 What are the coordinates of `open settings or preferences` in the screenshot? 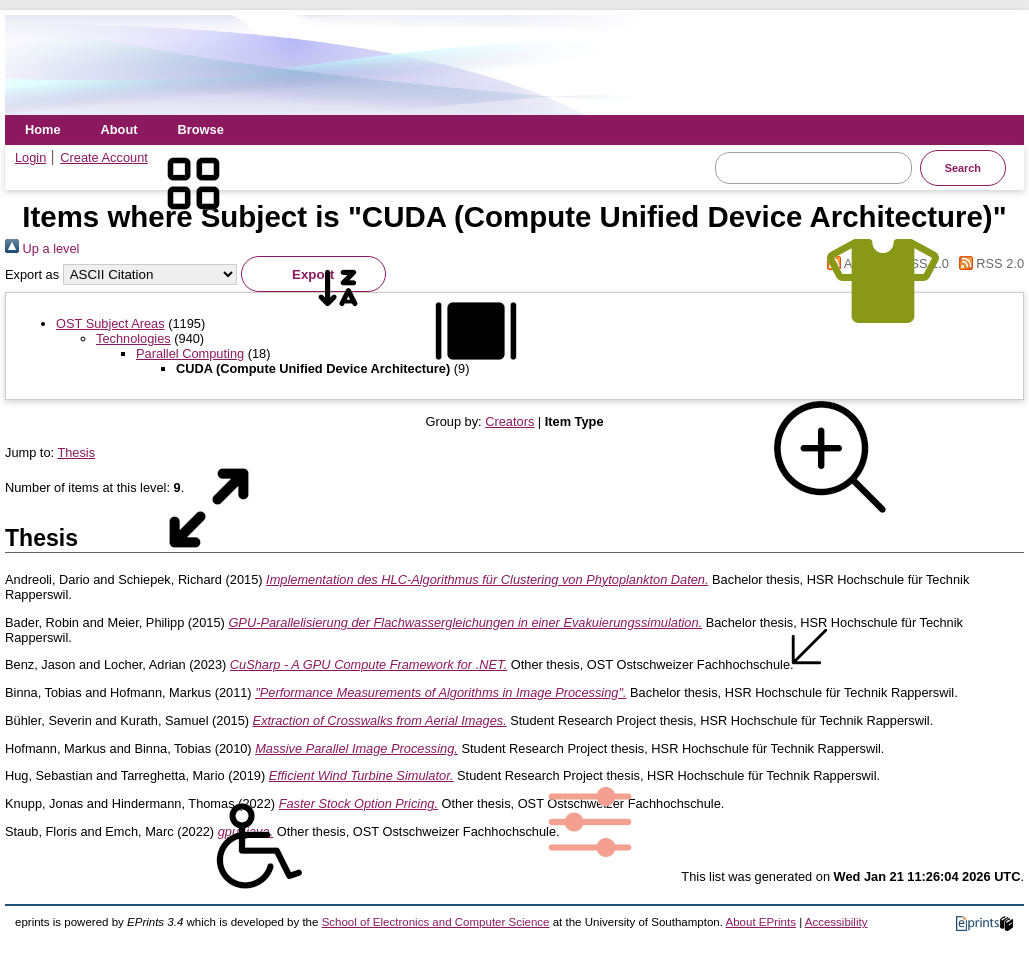 It's located at (590, 822).